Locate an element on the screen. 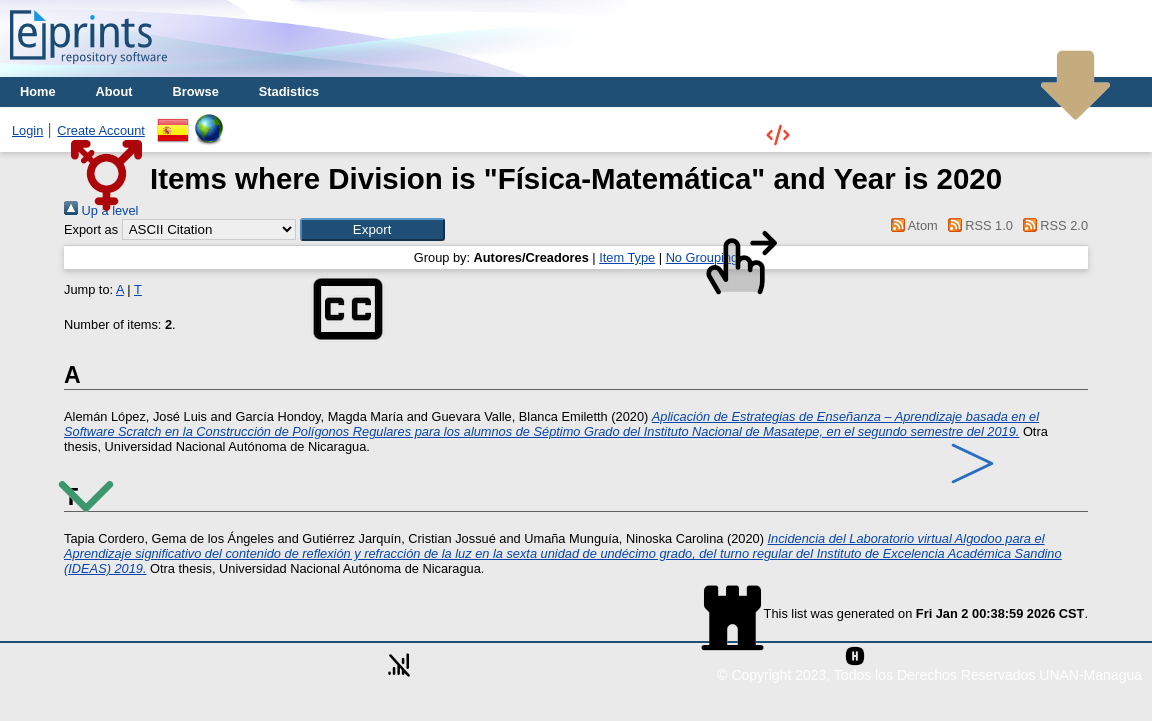 The width and height of the screenshot is (1152, 721). view or edit source code is located at coordinates (778, 135).